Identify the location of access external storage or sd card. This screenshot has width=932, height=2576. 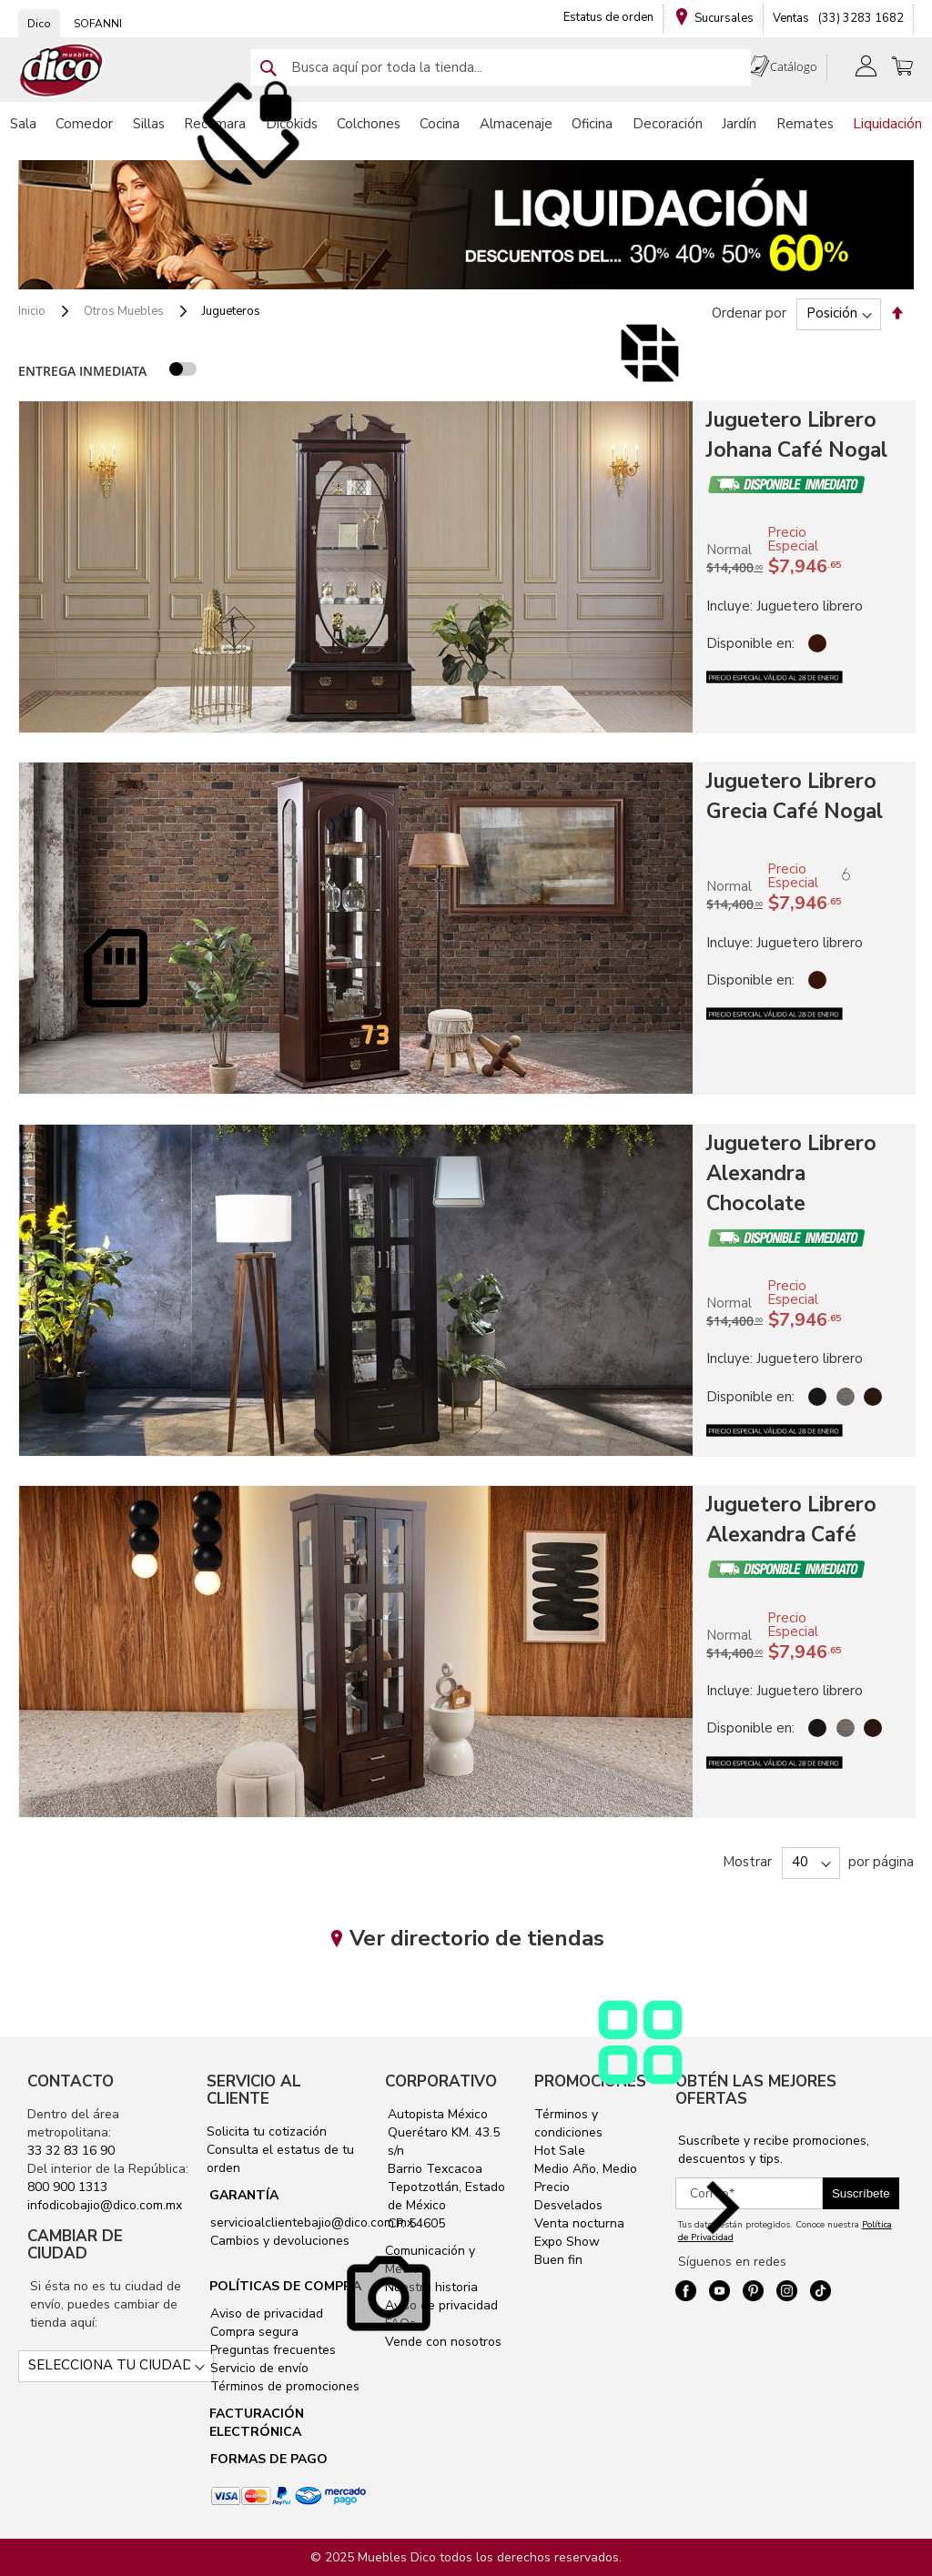
(116, 968).